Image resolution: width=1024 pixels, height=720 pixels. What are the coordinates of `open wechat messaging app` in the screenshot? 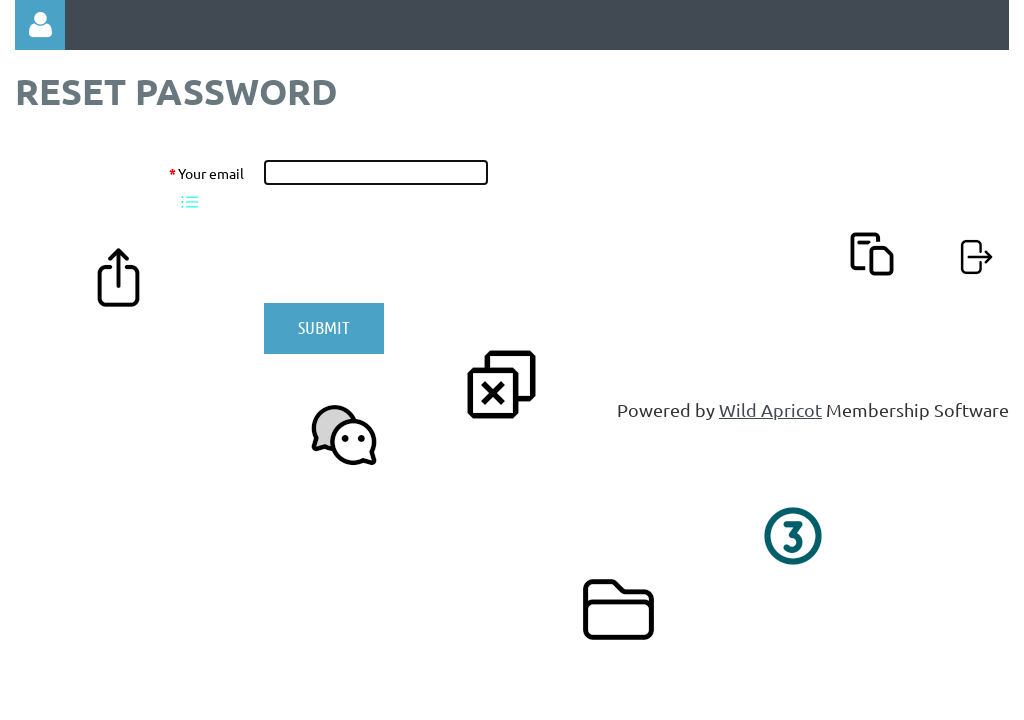 It's located at (344, 435).